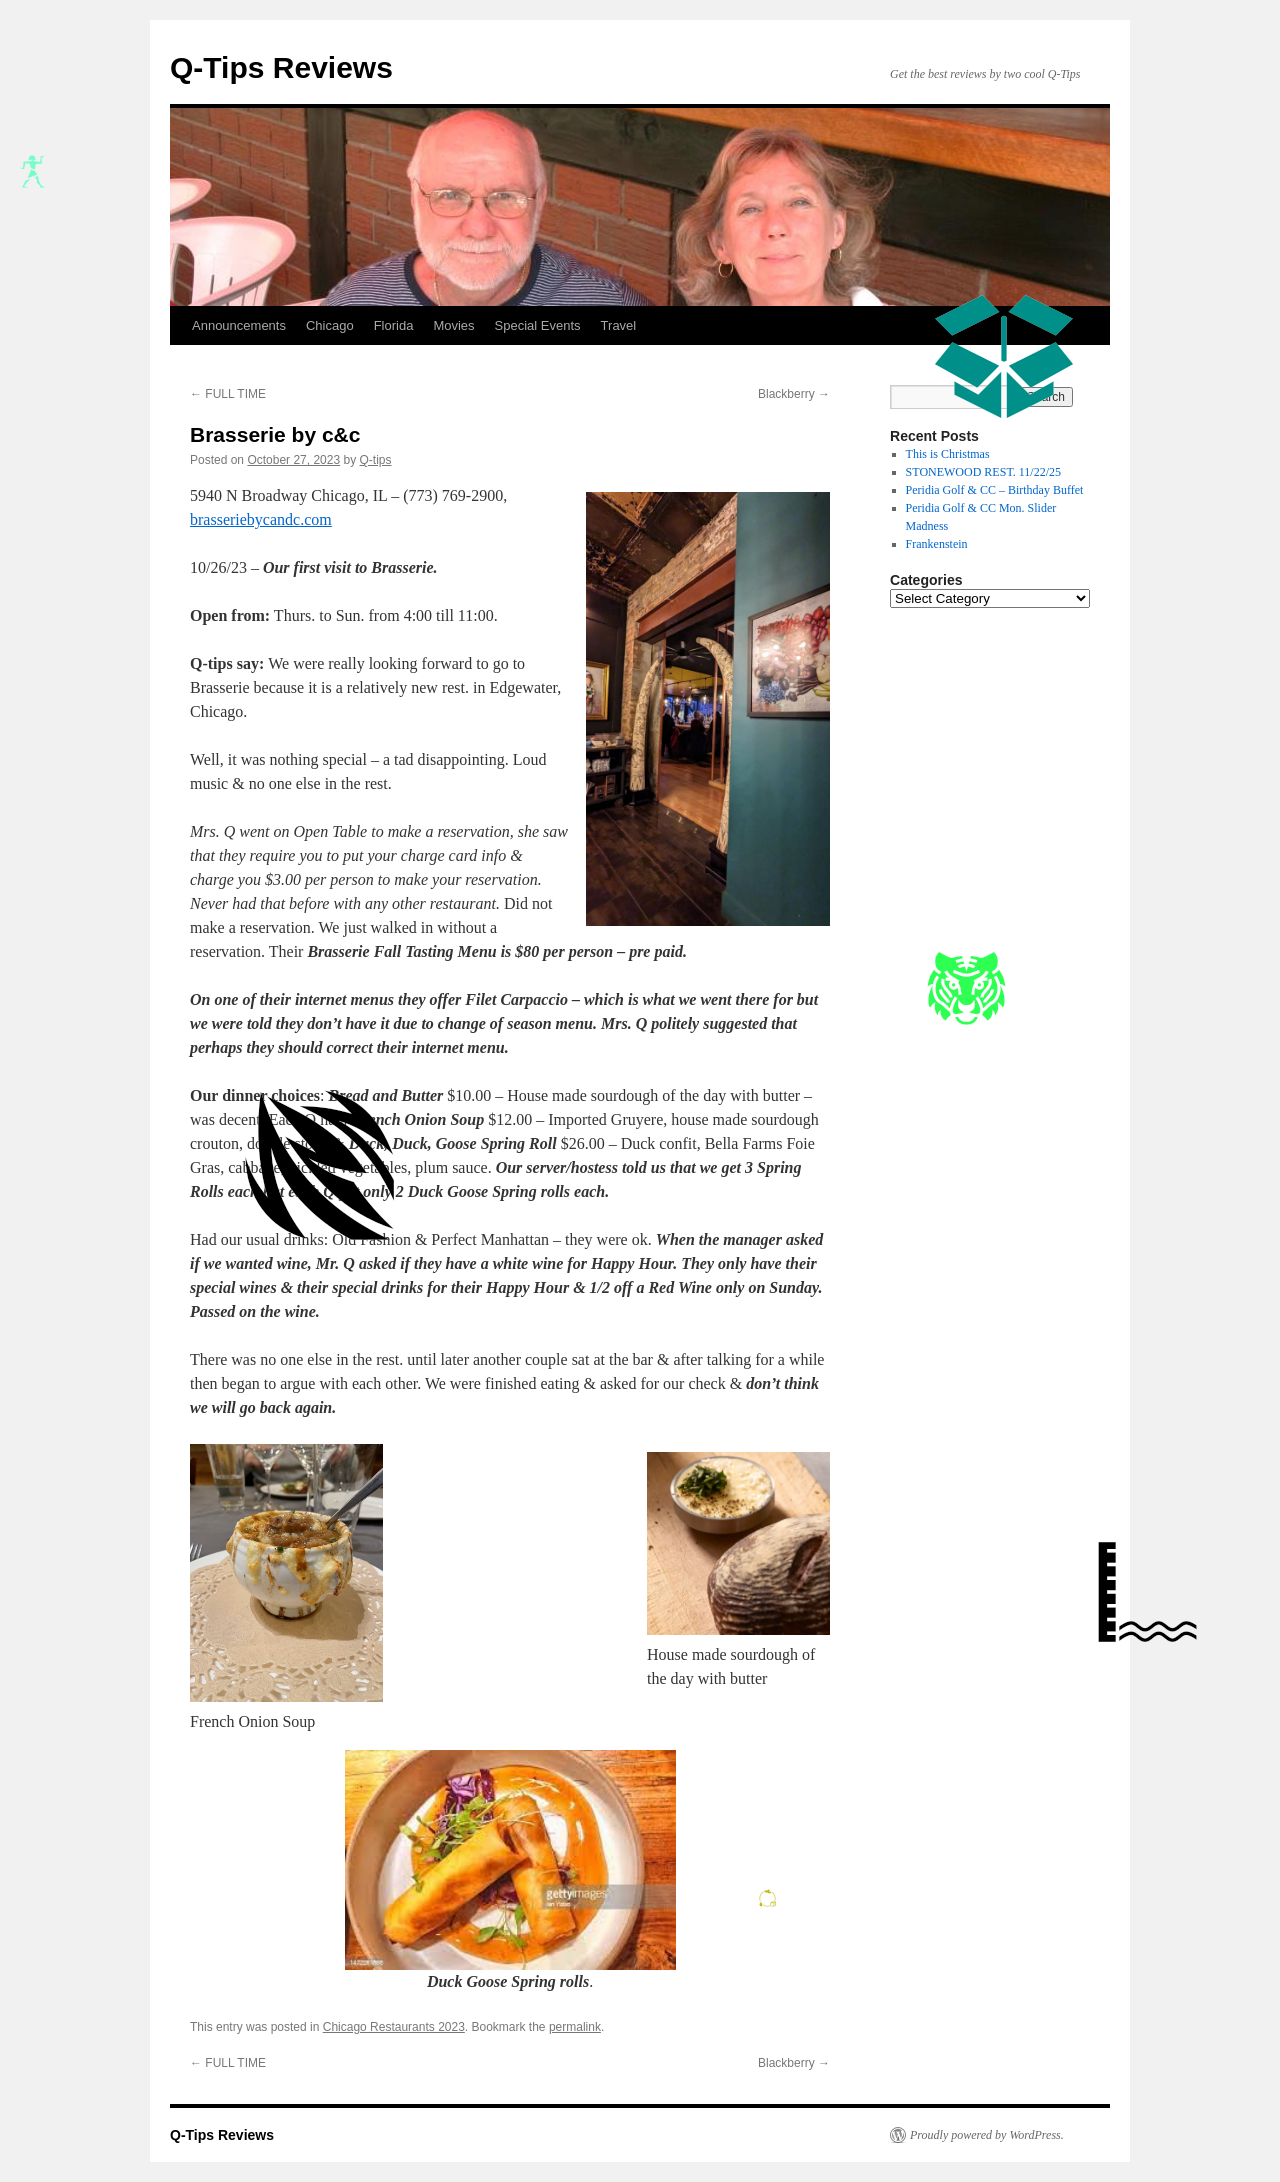 The height and width of the screenshot is (2182, 1280). I want to click on indicates low tide conditions, so click(1145, 1592).